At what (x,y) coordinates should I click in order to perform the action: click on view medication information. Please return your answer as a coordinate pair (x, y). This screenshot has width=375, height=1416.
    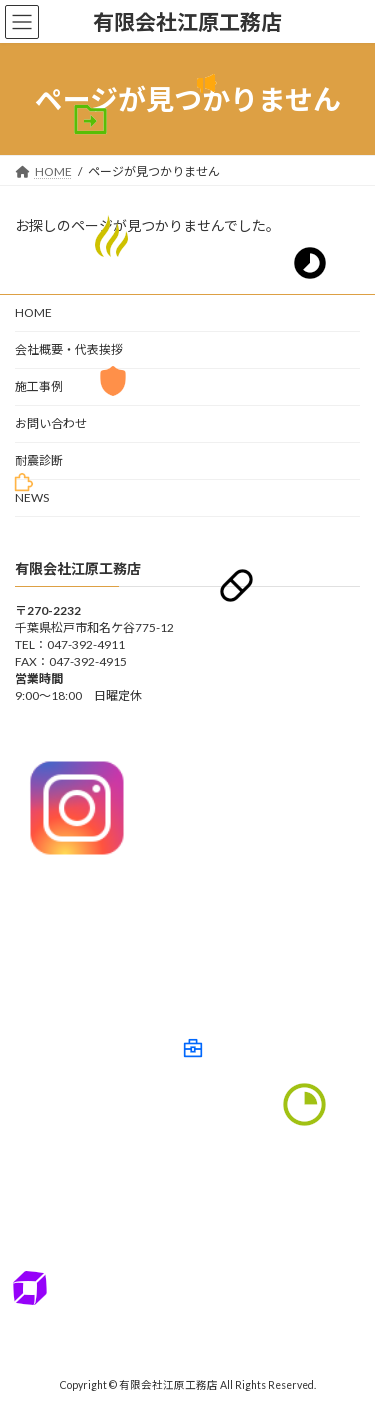
    Looking at the image, I should click on (236, 585).